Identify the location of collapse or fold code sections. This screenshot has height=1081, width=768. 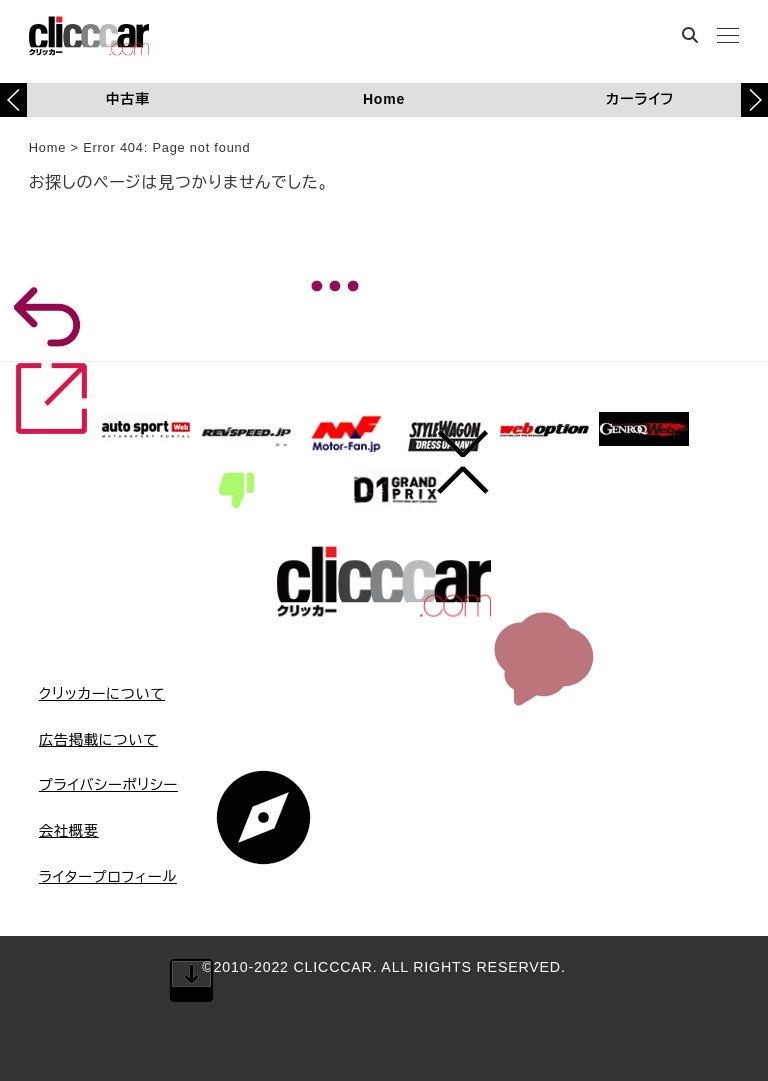
(463, 461).